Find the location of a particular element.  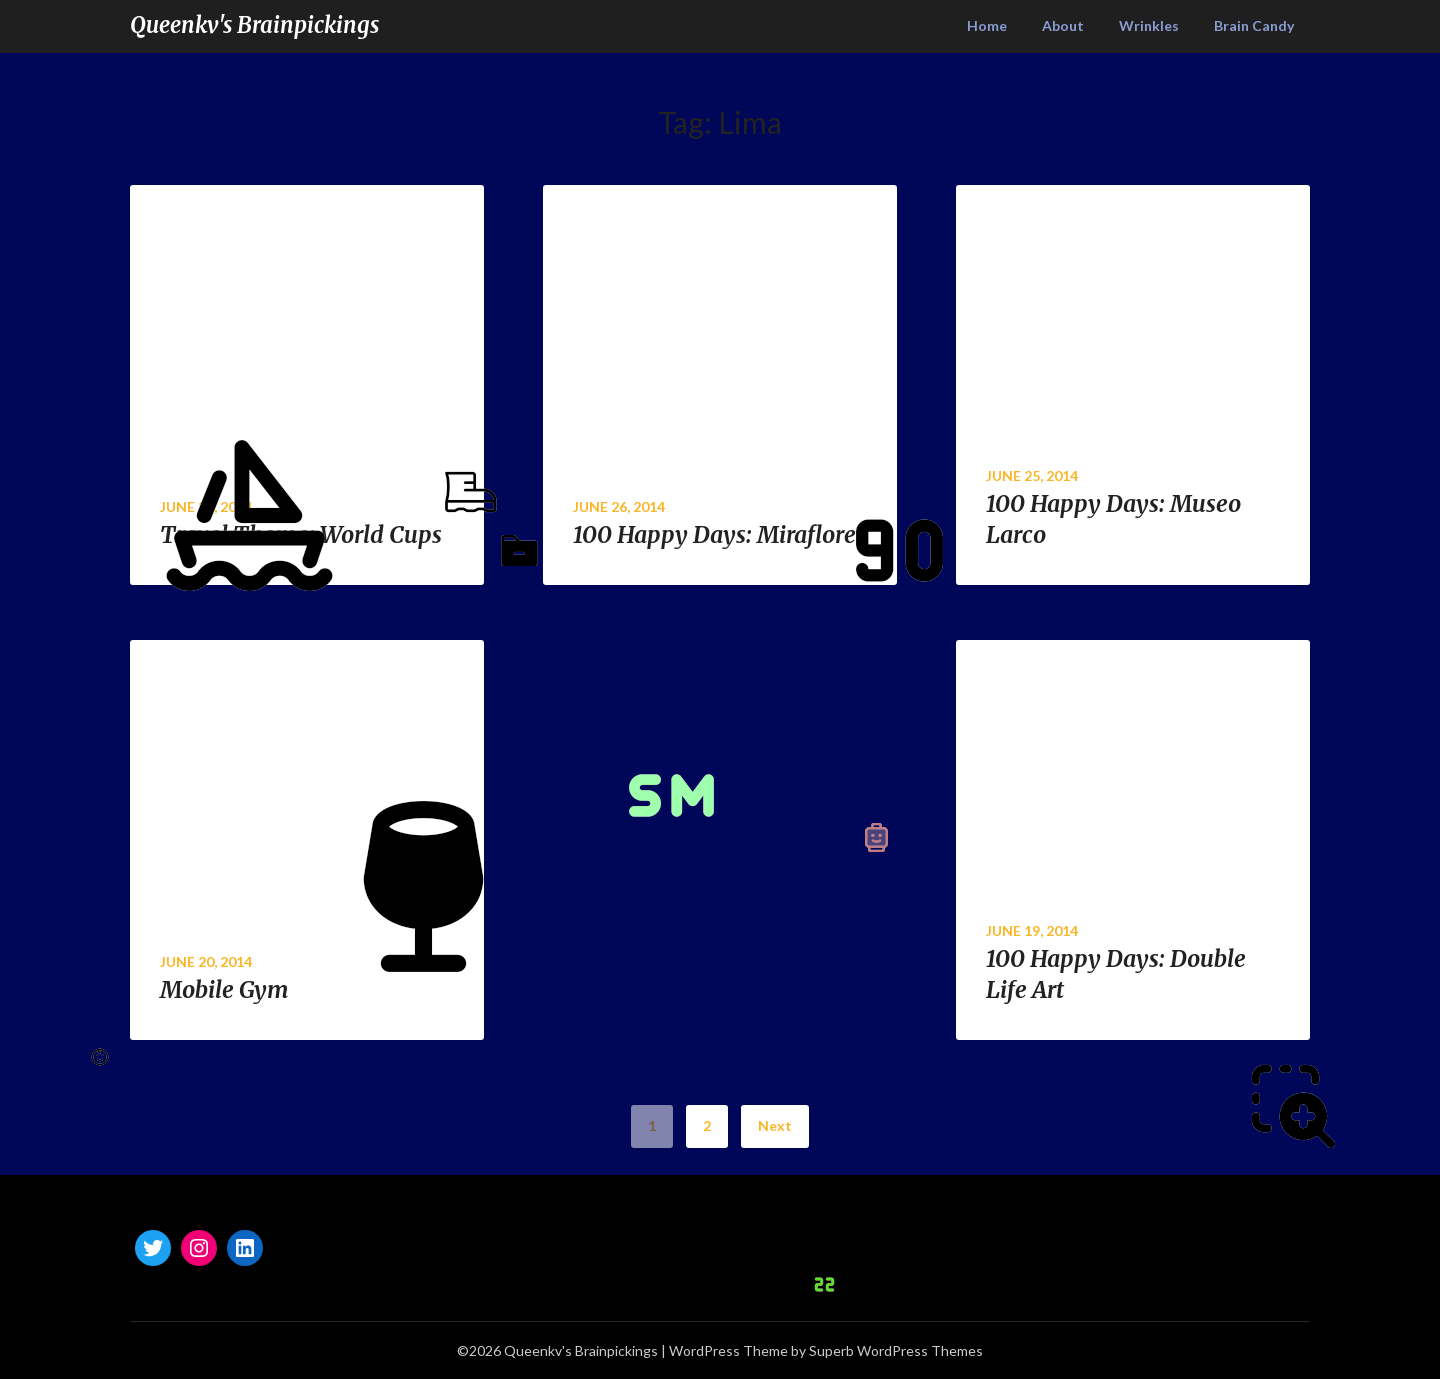

indicates a service mark designation is located at coordinates (671, 795).